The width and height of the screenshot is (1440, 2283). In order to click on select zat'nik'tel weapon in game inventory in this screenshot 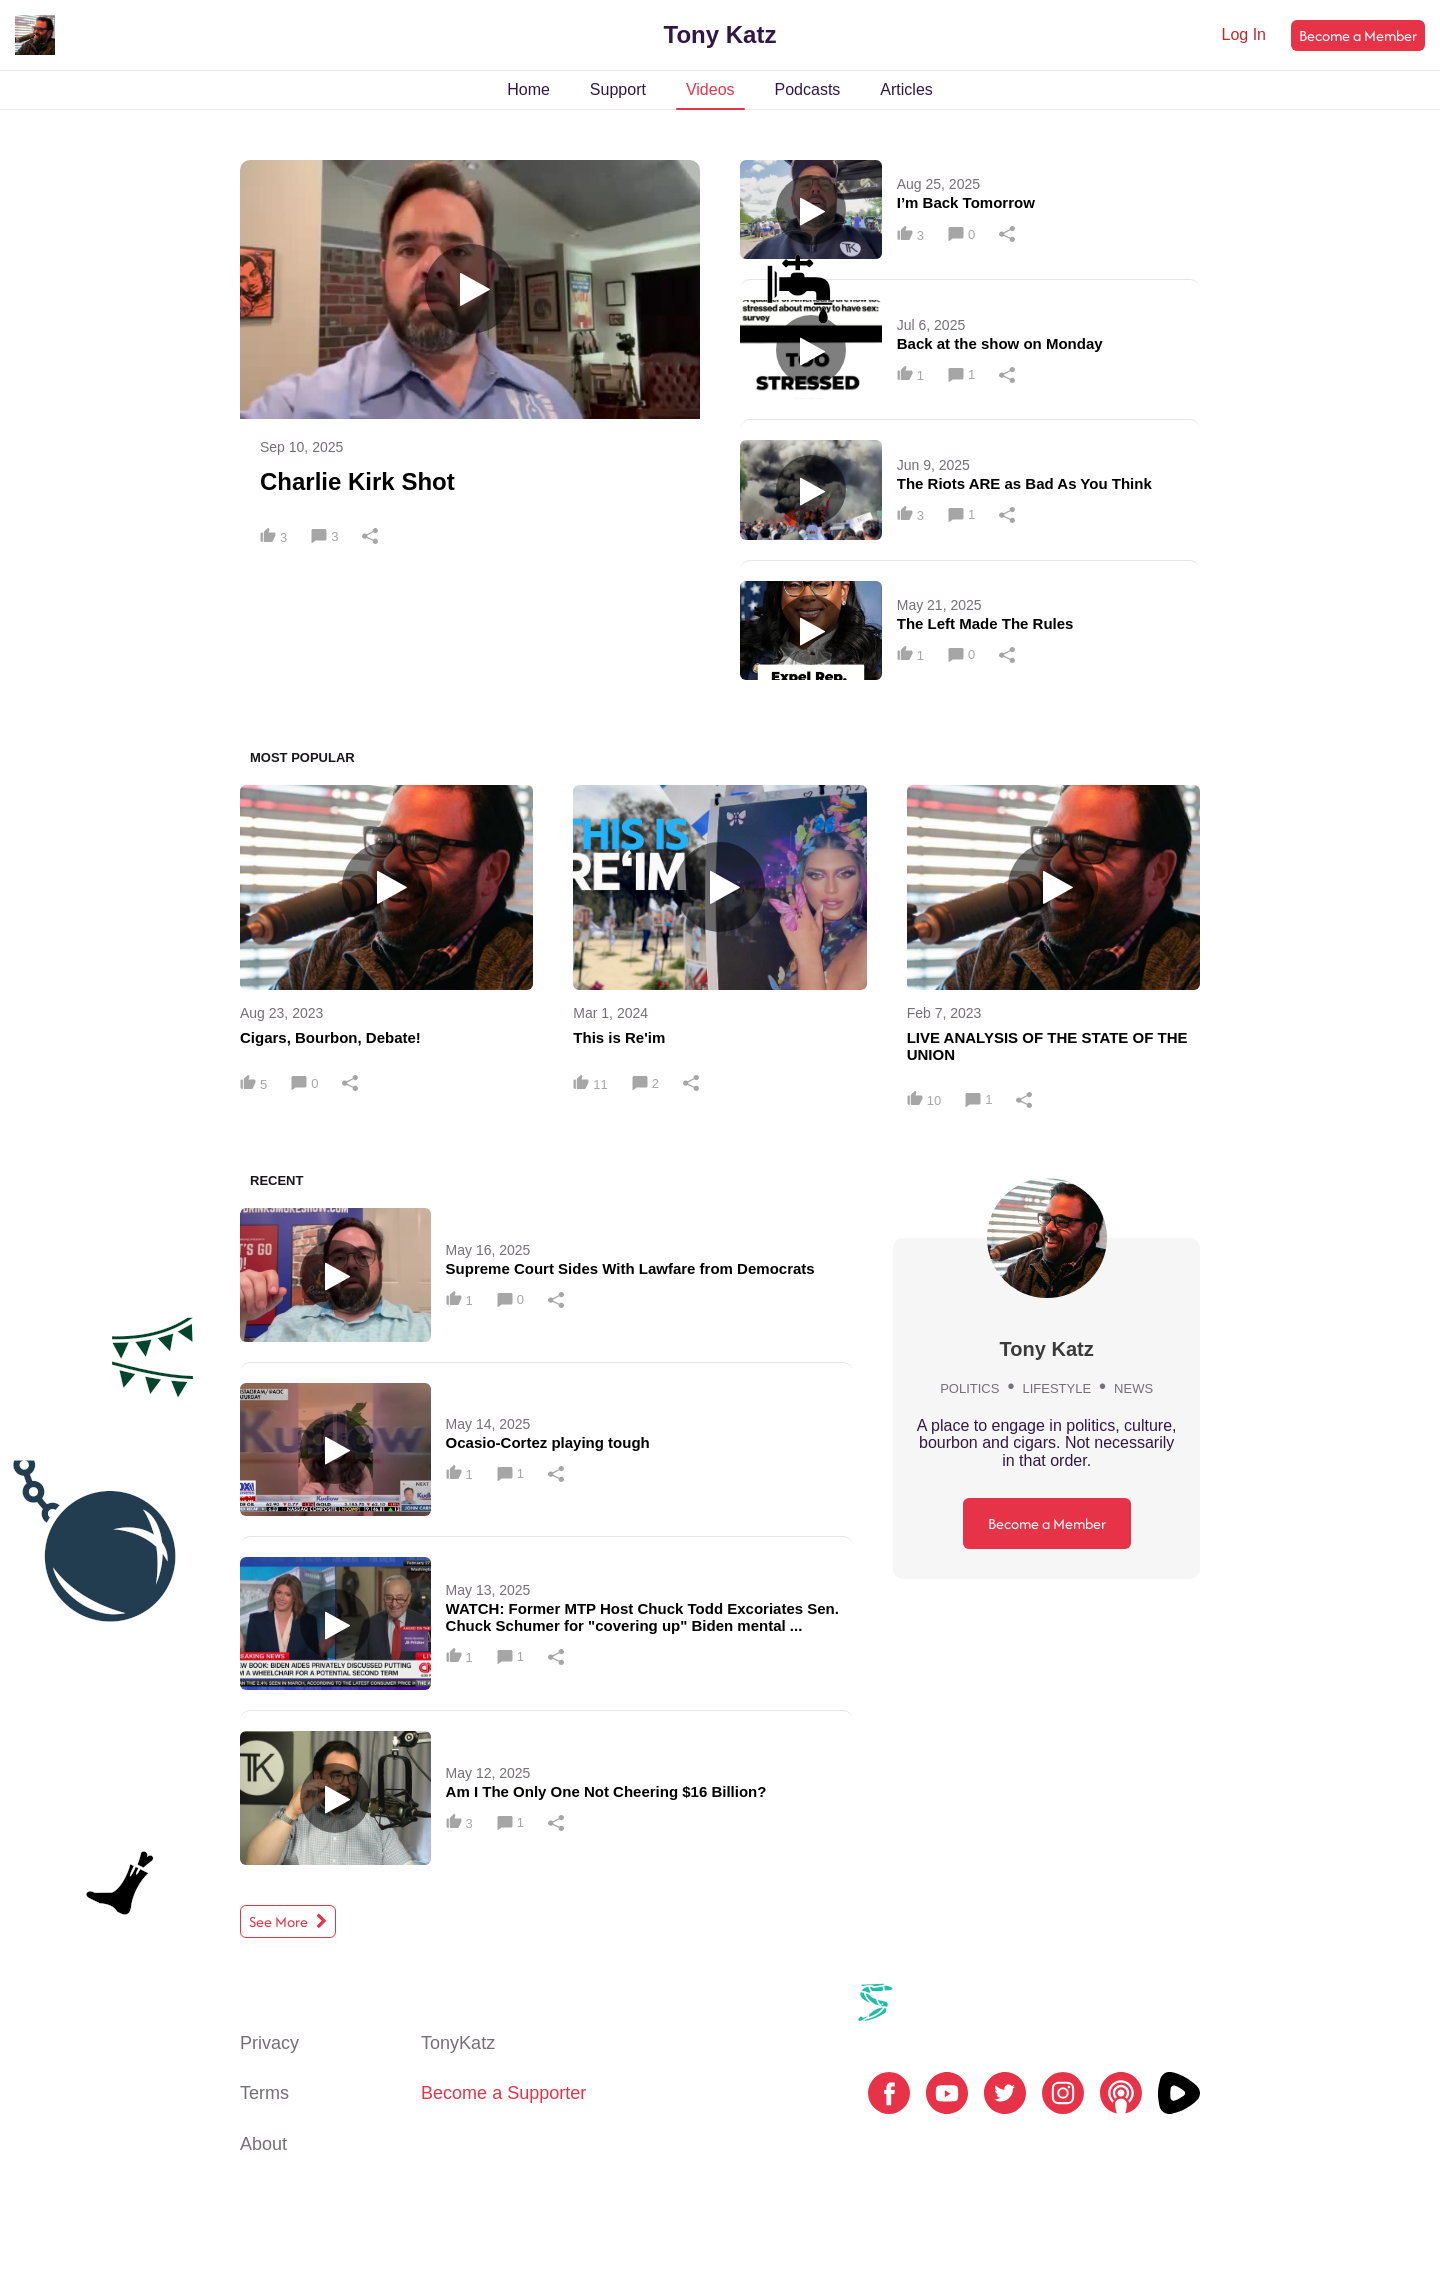, I will do `click(875, 2002)`.